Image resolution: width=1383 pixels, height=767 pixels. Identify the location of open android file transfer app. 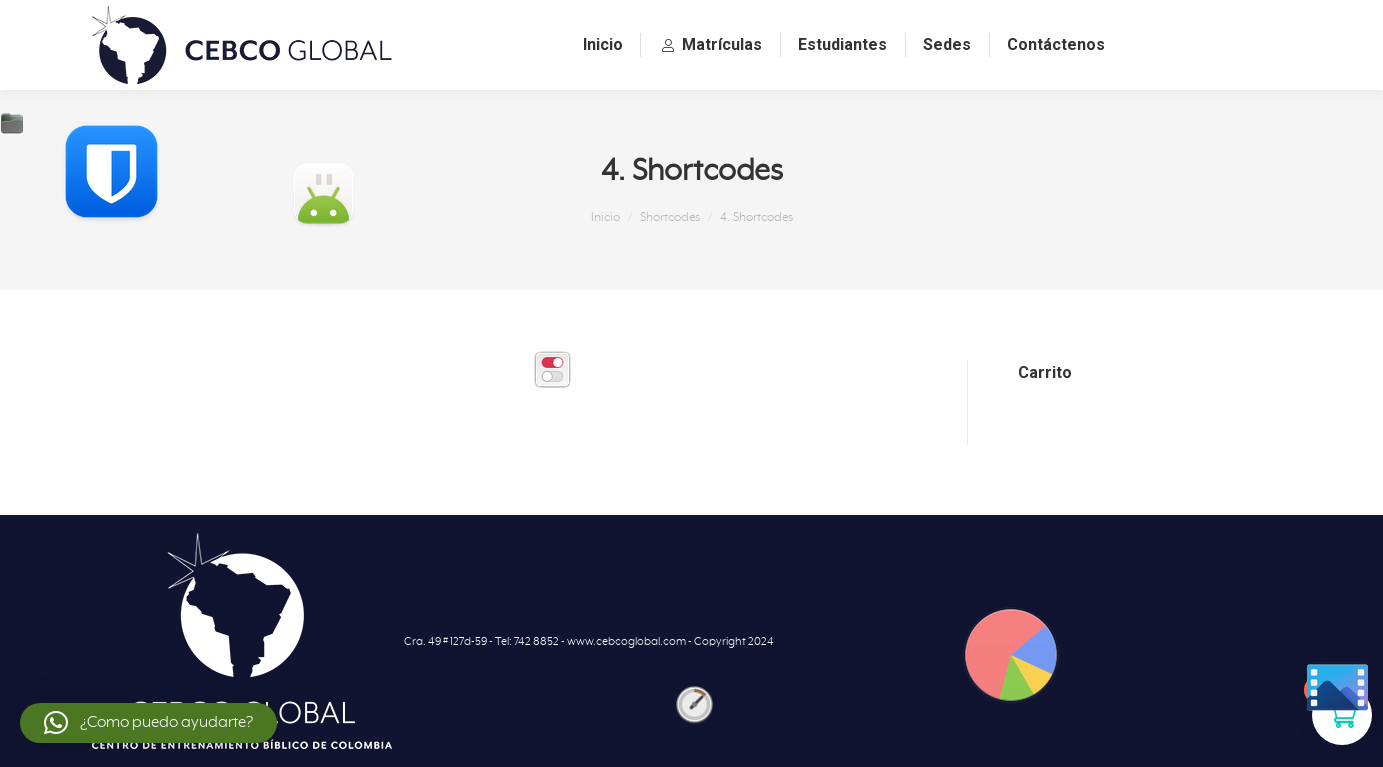
(323, 193).